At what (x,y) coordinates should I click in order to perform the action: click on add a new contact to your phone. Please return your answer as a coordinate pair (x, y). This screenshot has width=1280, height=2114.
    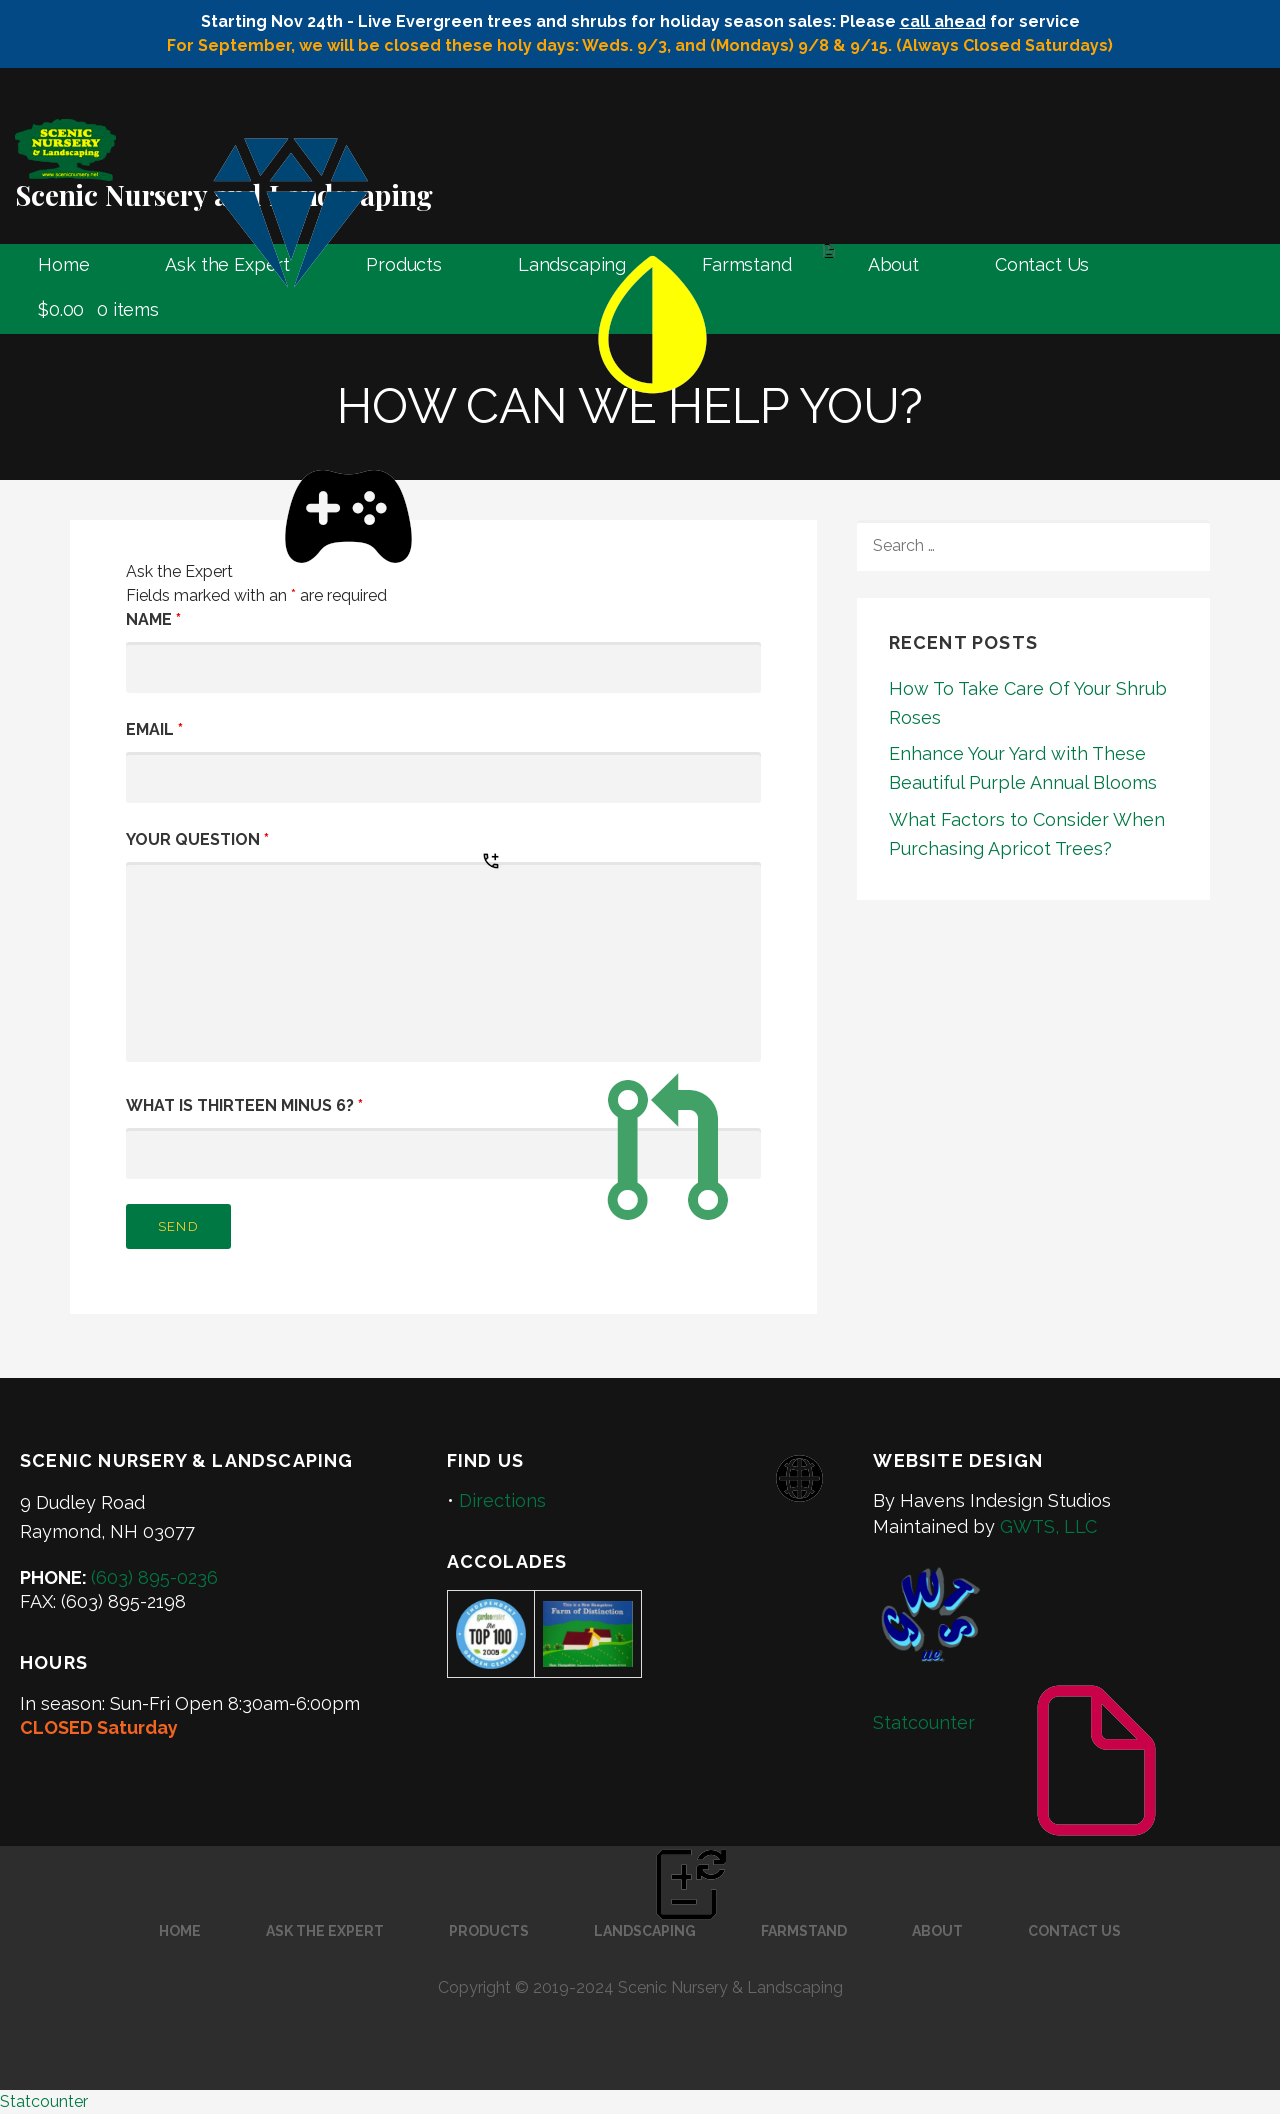
    Looking at the image, I should click on (491, 861).